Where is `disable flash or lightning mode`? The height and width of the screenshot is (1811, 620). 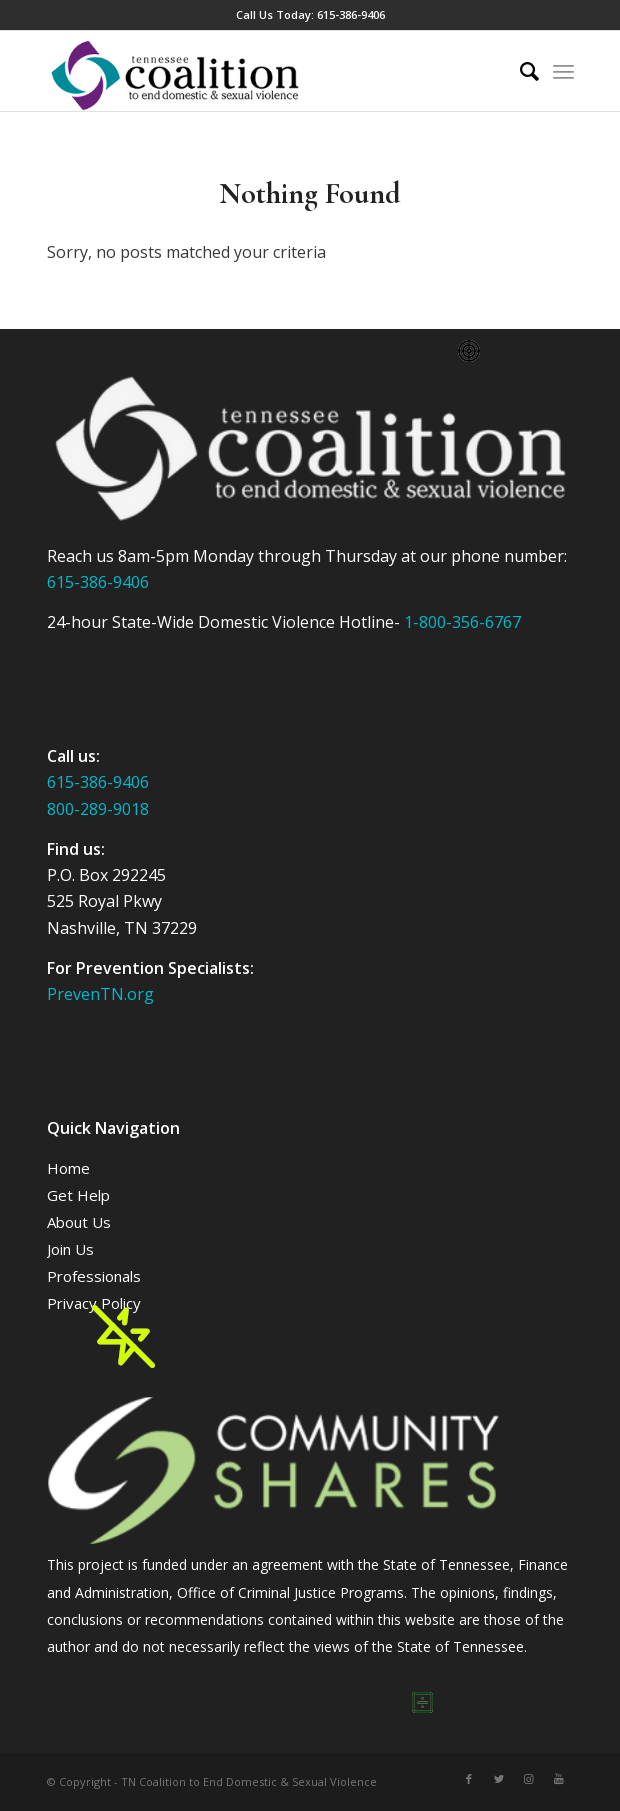 disable flash or lightning mode is located at coordinates (123, 1336).